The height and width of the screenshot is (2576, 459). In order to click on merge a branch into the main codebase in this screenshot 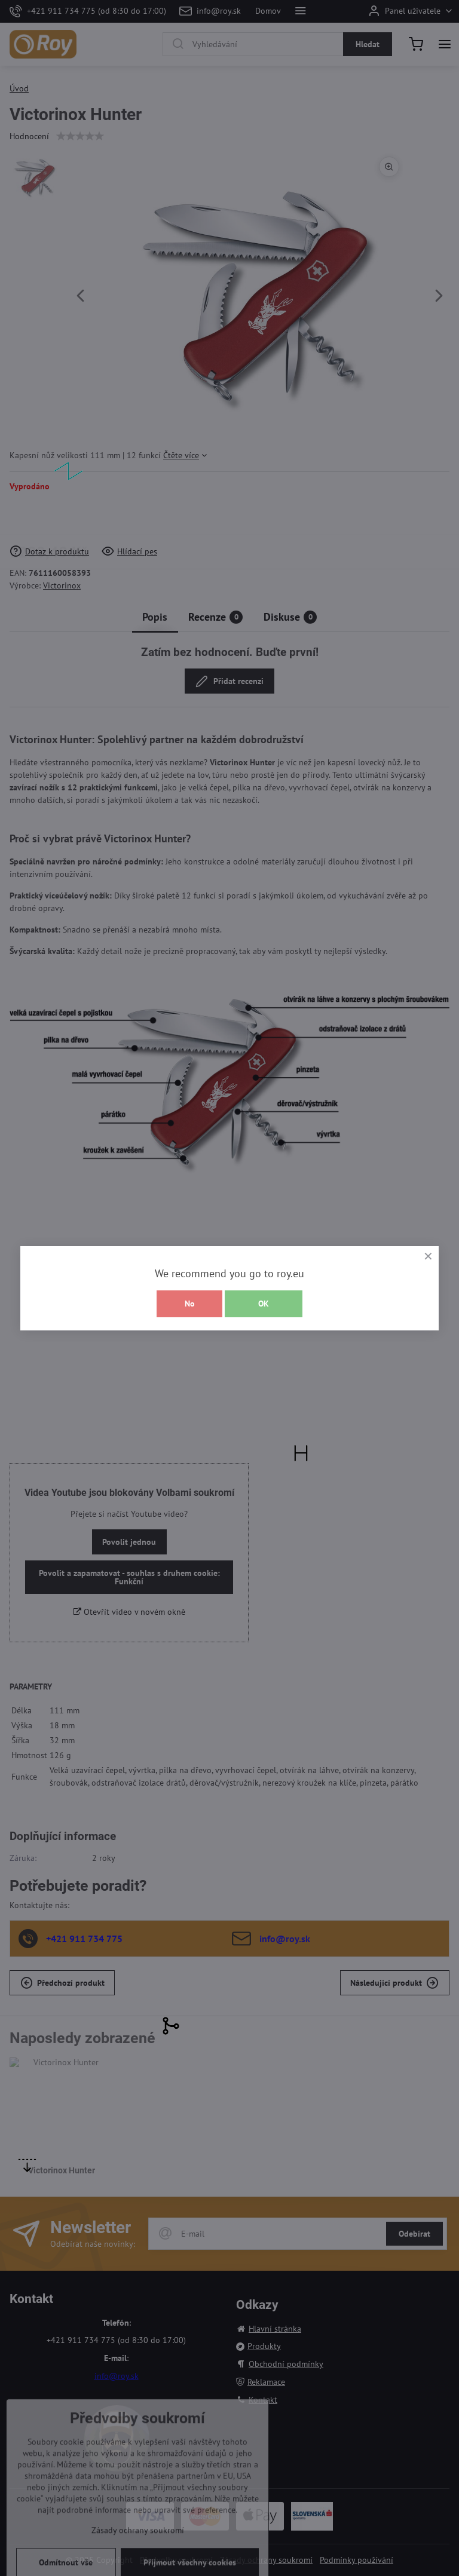, I will do `click(170, 2026)`.